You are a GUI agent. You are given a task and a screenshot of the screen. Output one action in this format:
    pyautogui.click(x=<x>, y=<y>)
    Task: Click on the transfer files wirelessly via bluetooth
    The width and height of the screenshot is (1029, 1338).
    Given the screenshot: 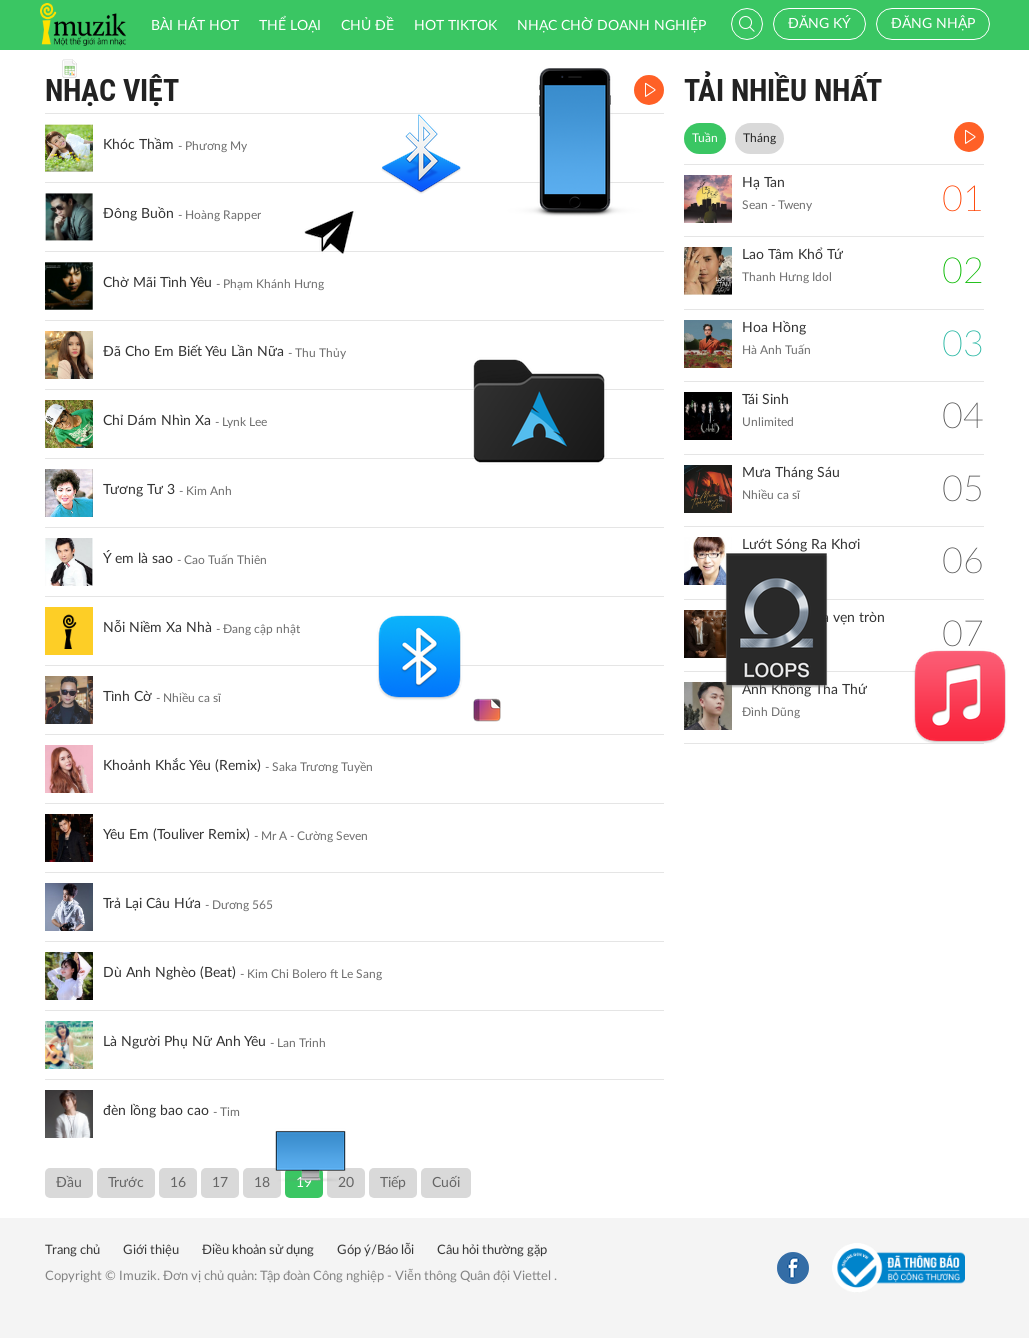 What is the action you would take?
    pyautogui.click(x=419, y=656)
    